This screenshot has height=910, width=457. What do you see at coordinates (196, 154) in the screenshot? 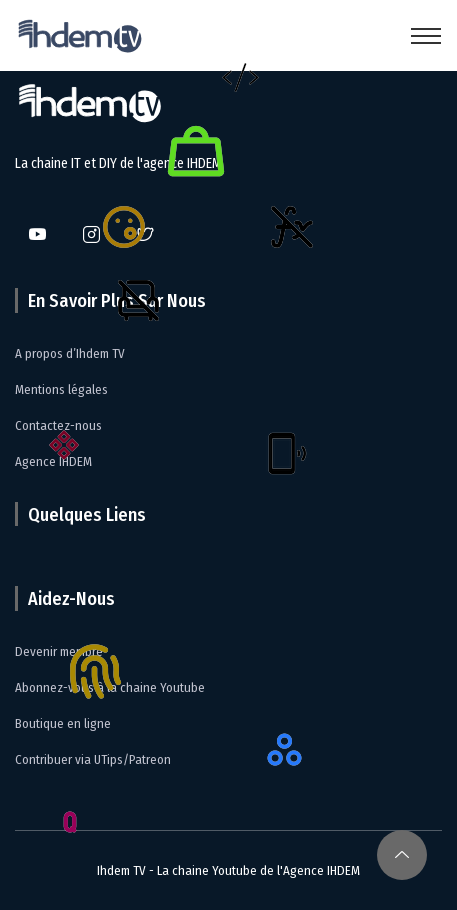
I see `access your shopping bag` at bounding box center [196, 154].